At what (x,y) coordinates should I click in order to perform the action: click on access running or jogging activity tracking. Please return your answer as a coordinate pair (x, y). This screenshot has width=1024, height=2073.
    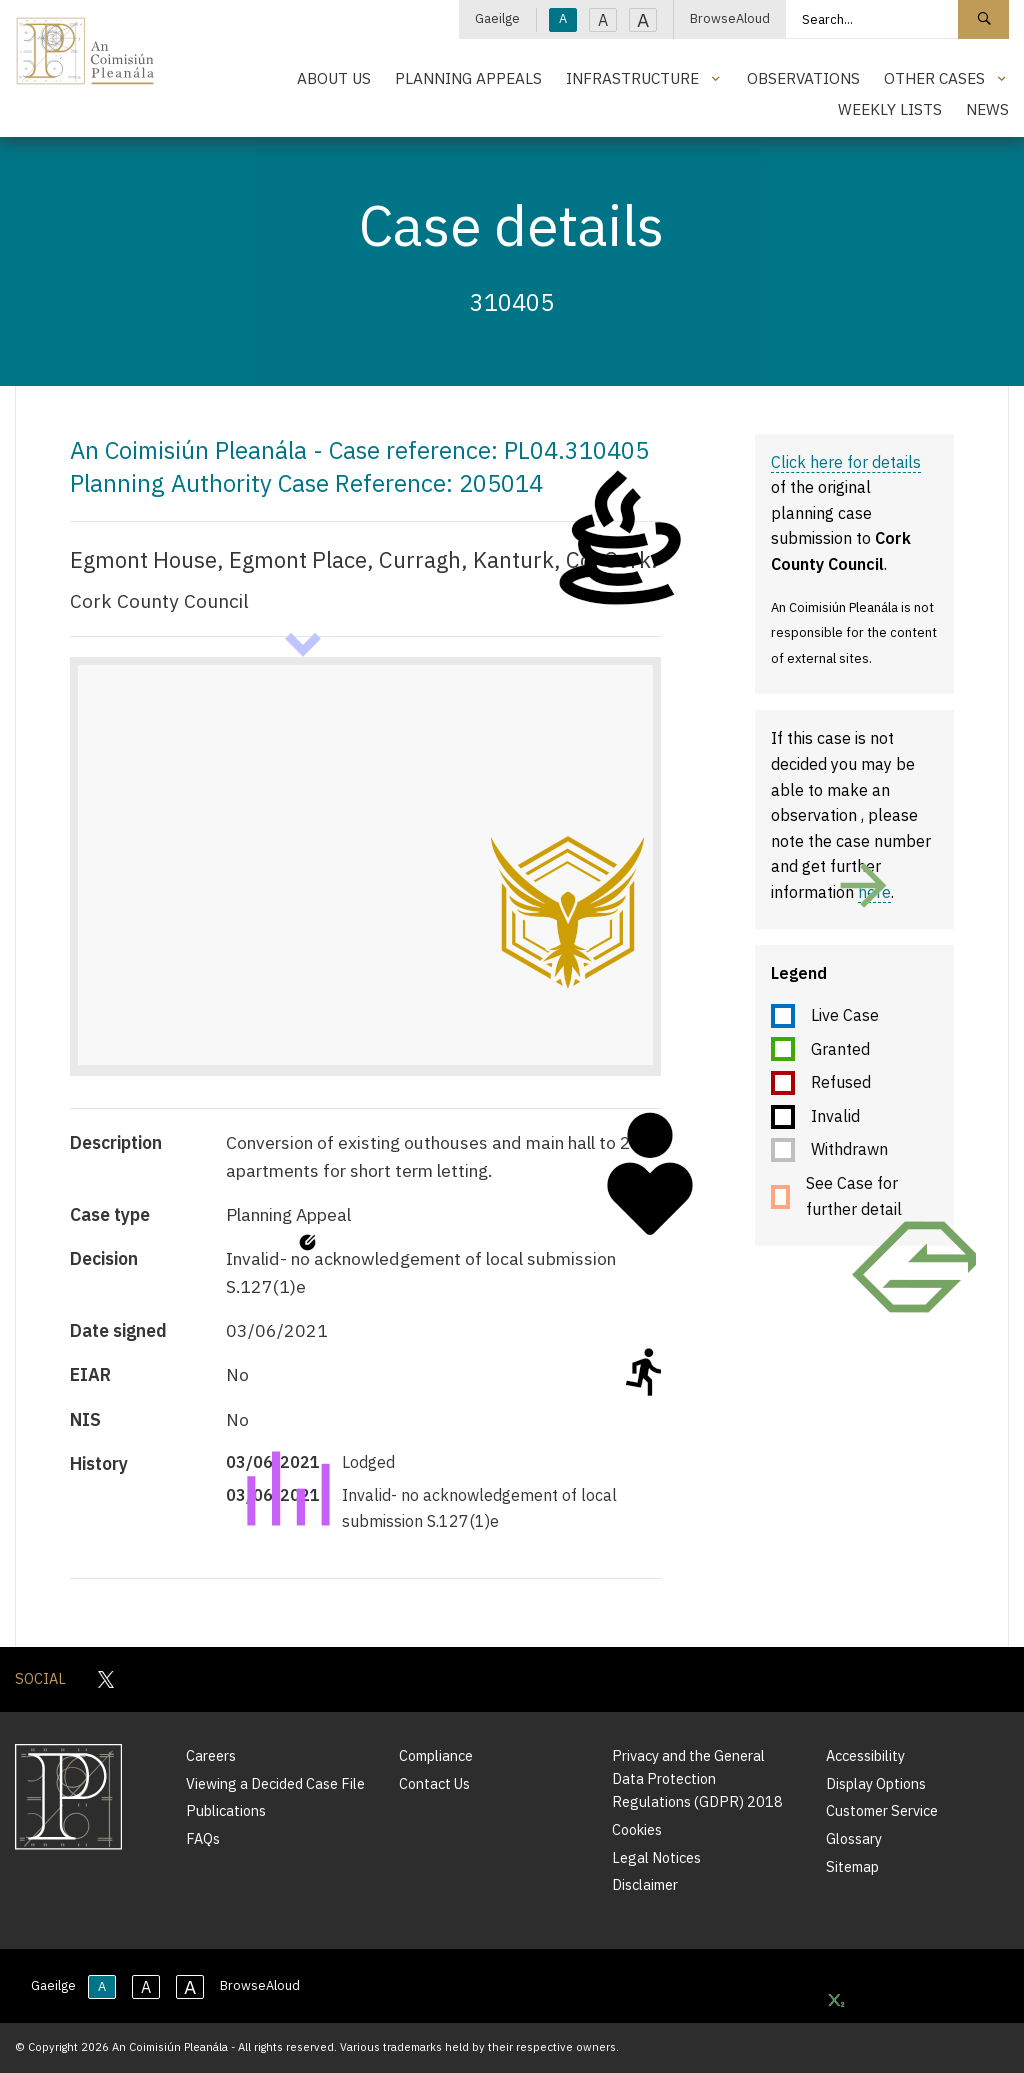
    Looking at the image, I should click on (645, 1371).